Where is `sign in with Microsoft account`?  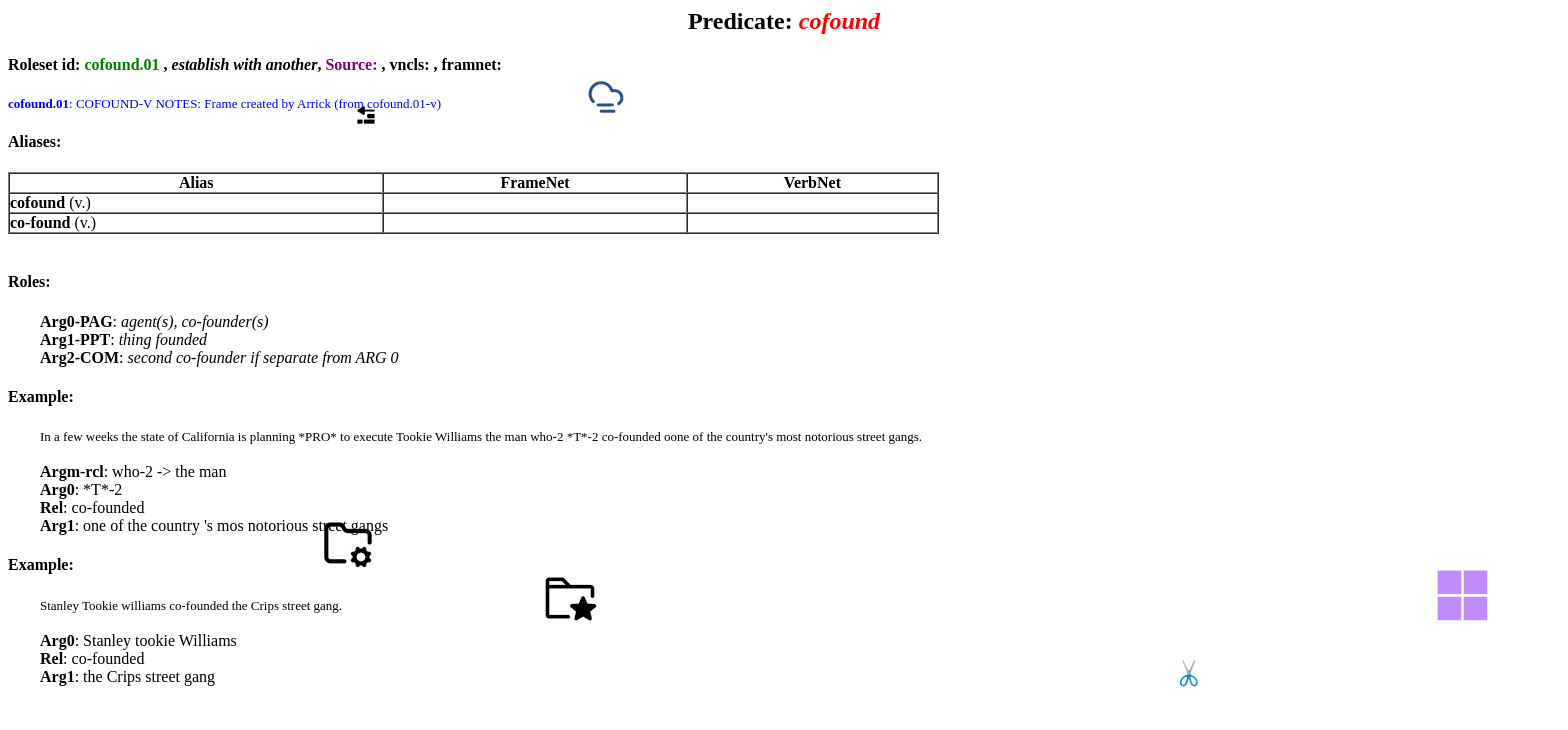 sign in with Microsoft account is located at coordinates (1462, 595).